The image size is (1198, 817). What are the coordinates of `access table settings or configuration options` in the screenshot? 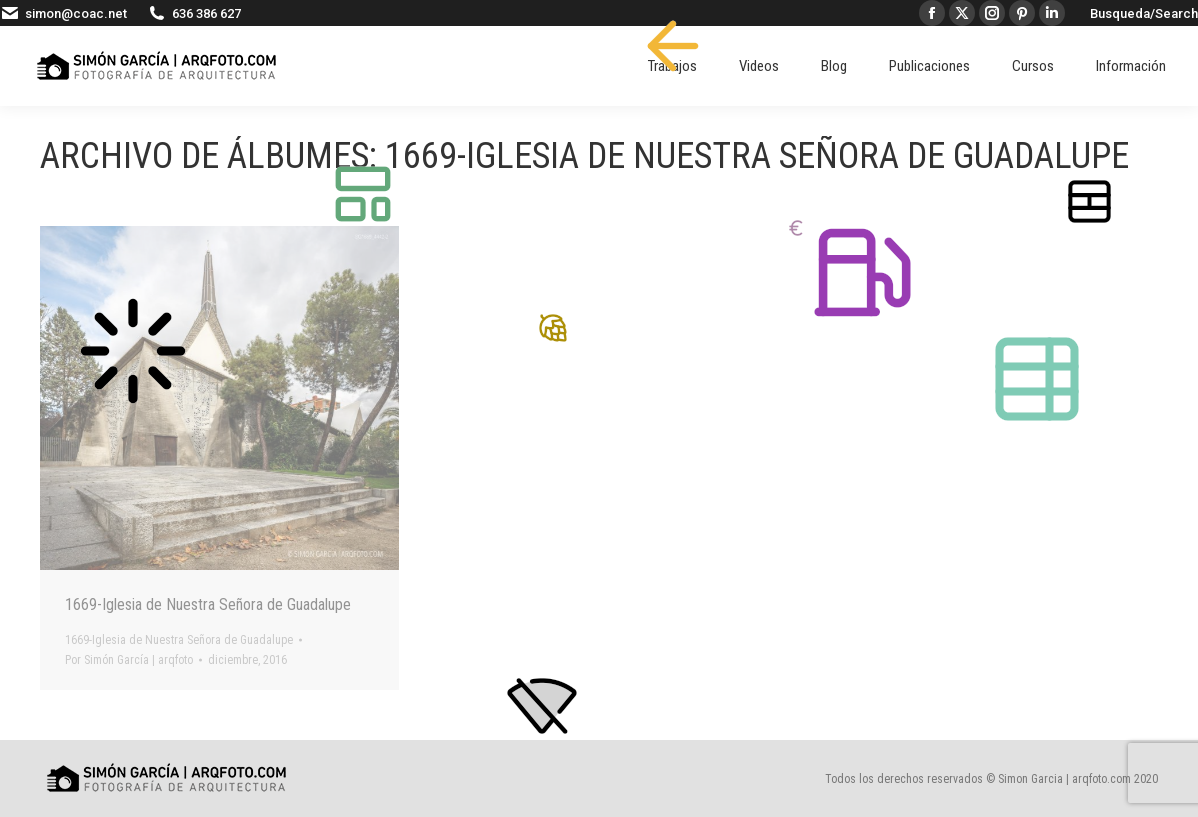 It's located at (1037, 379).